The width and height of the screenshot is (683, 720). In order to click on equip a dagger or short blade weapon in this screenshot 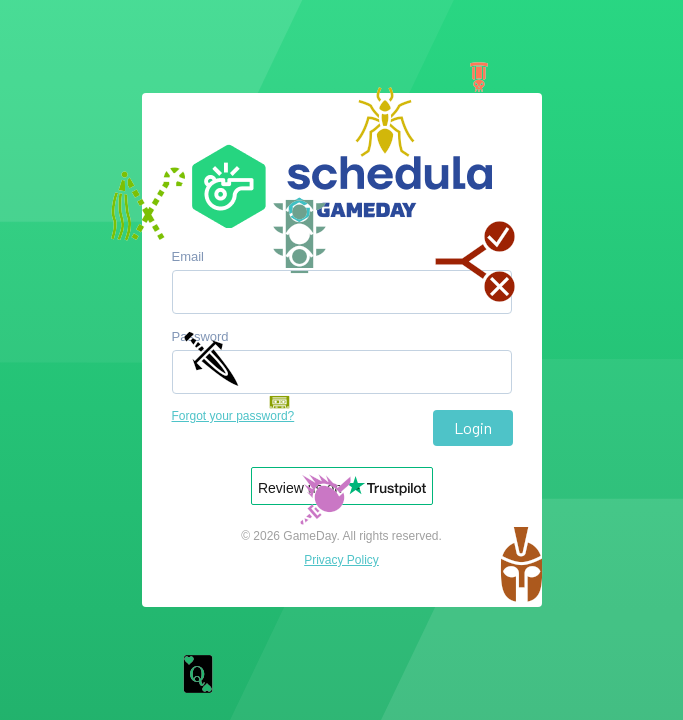, I will do `click(211, 359)`.